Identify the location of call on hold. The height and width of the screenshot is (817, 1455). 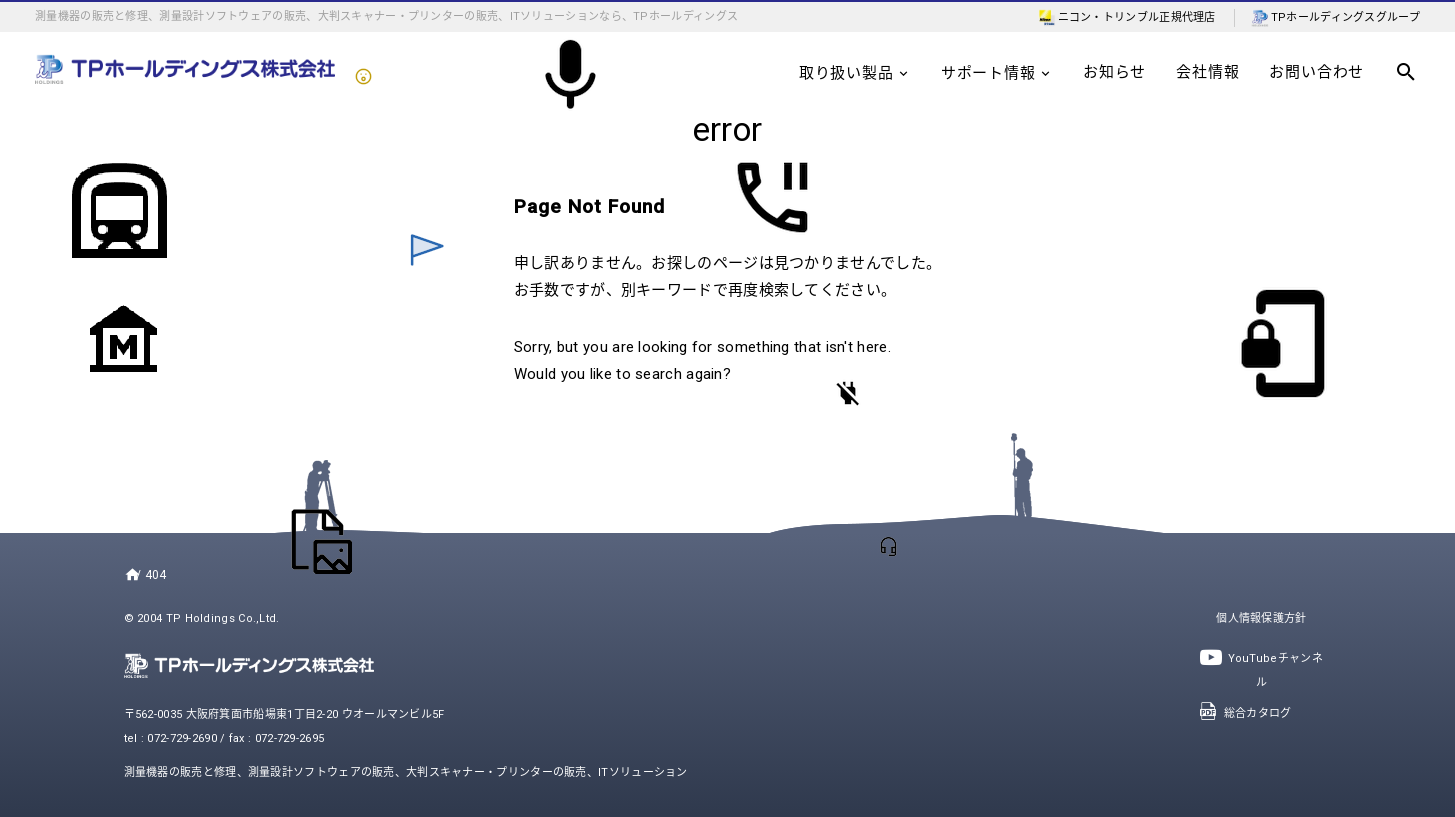
(772, 197).